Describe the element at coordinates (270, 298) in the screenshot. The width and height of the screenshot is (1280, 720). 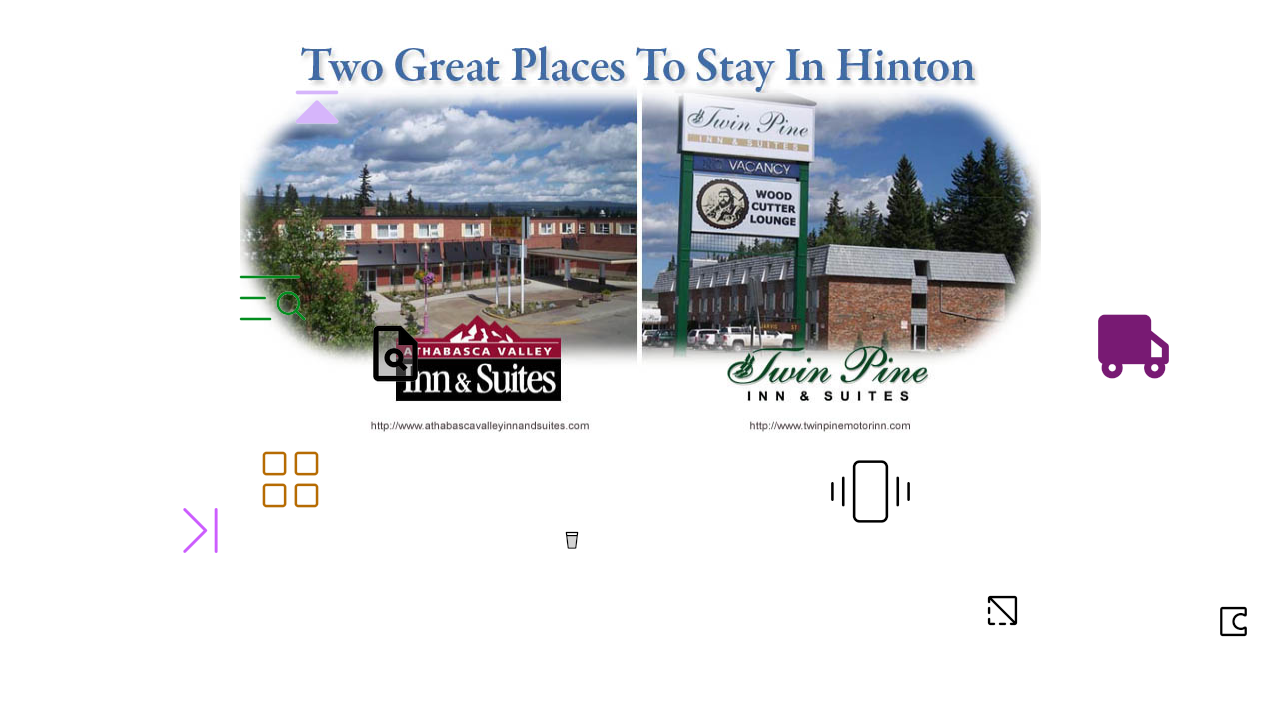
I see `search within a list or document` at that location.